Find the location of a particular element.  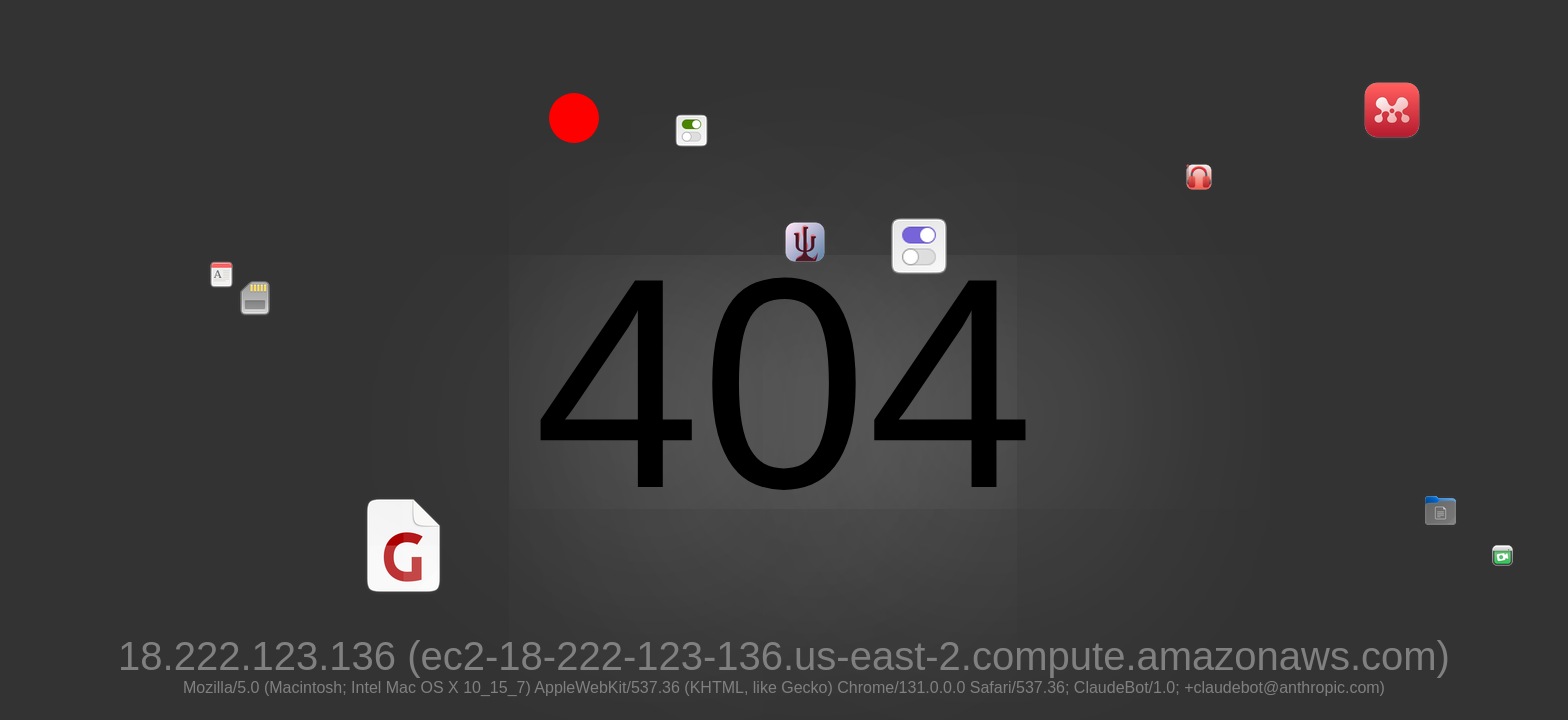

open green recorder app for screen recording is located at coordinates (1502, 555).